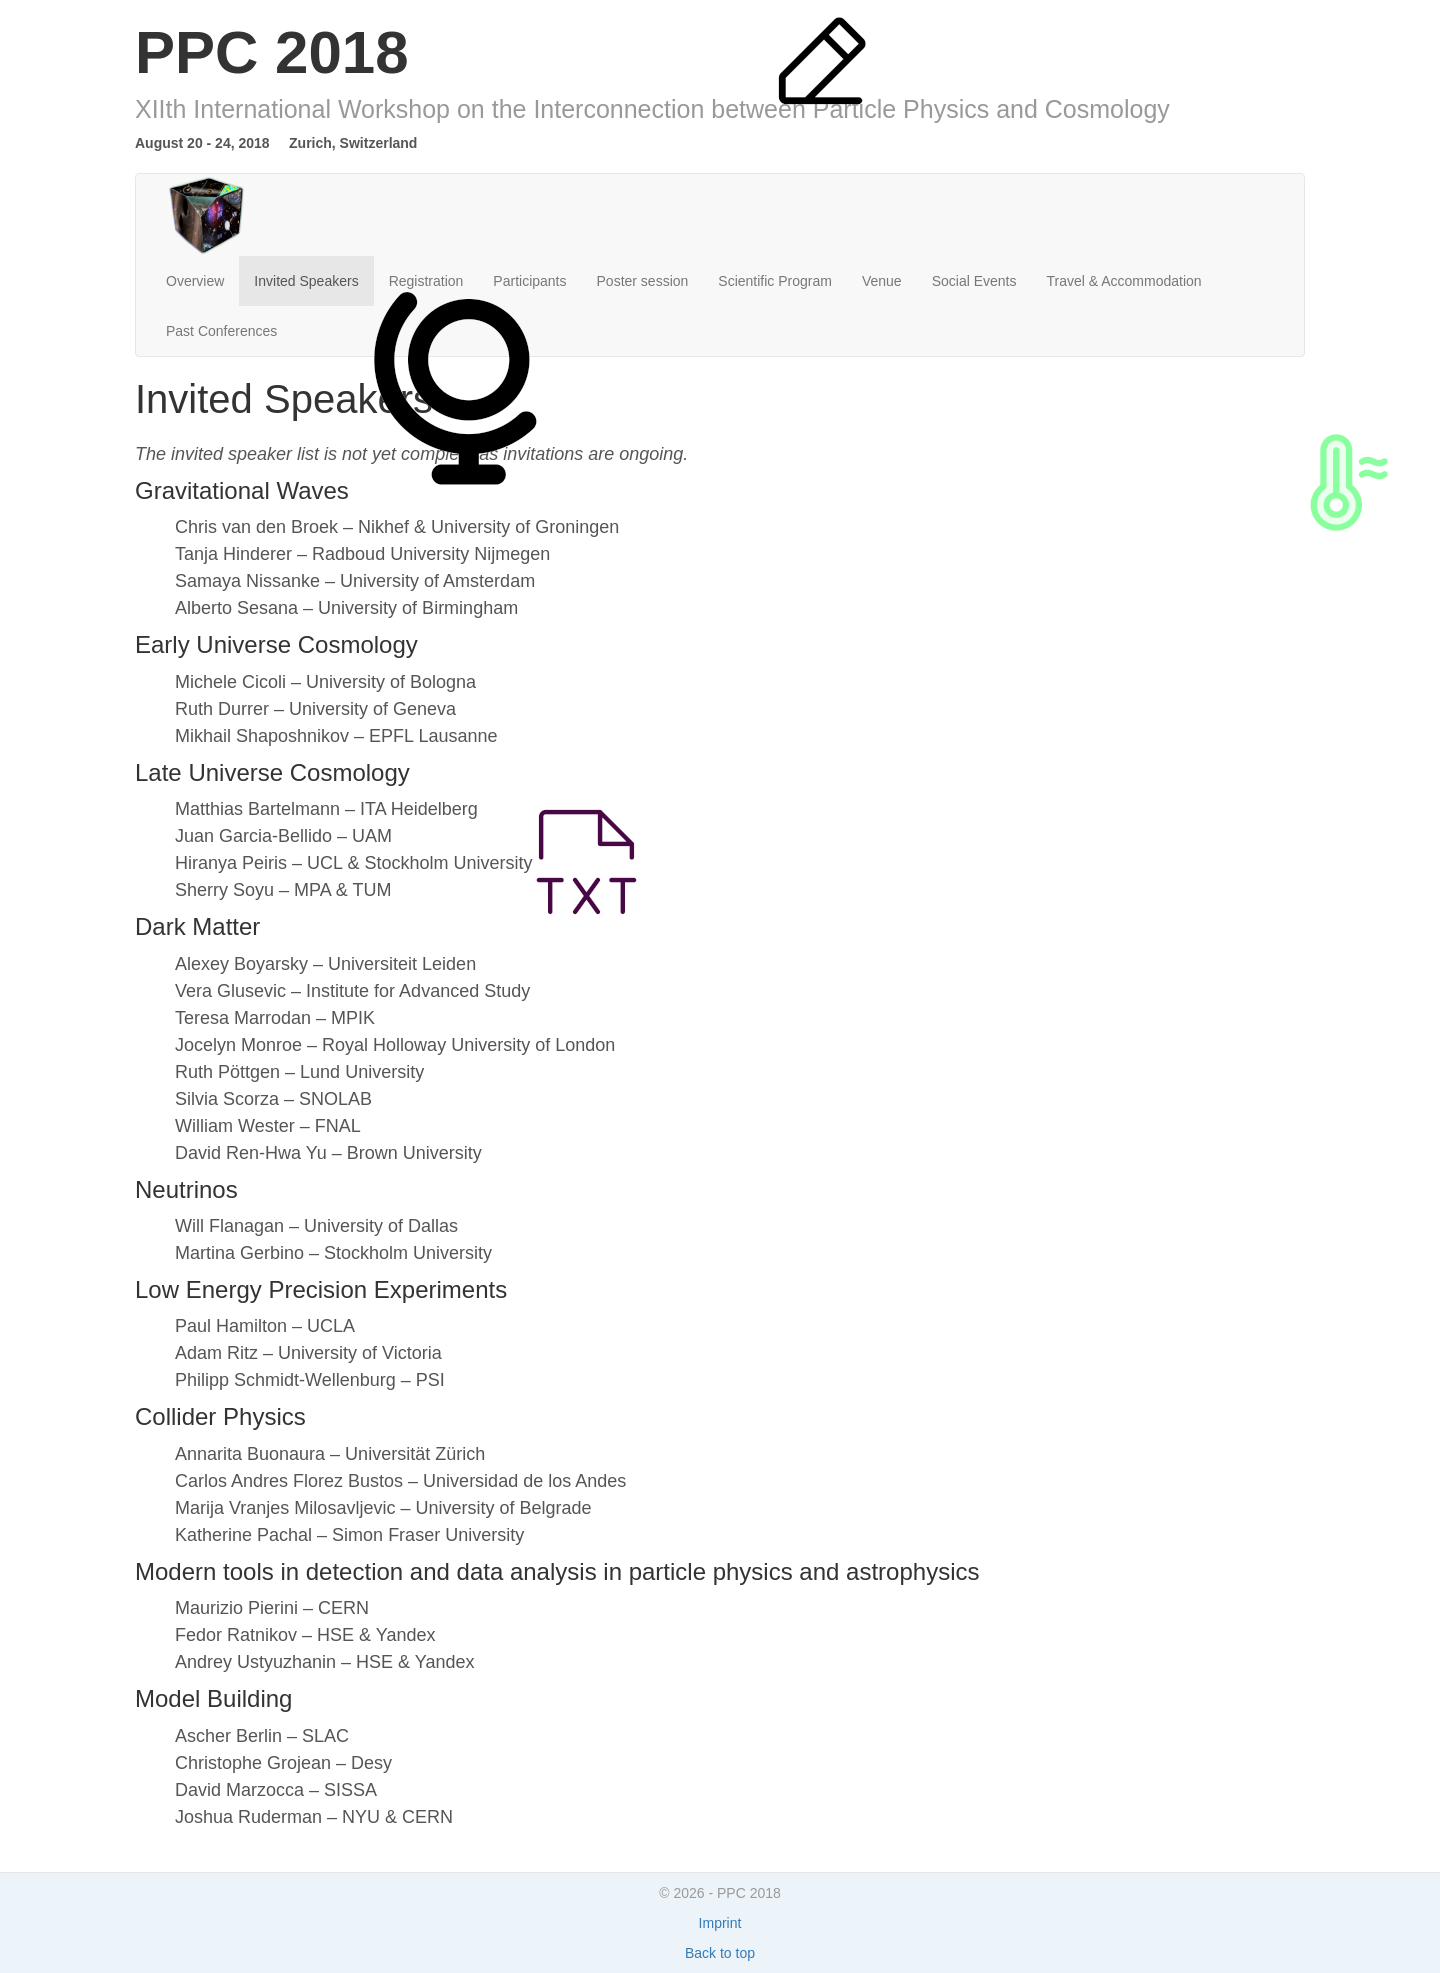  What do you see at coordinates (462, 380) in the screenshot?
I see `access global or international settings` at bounding box center [462, 380].